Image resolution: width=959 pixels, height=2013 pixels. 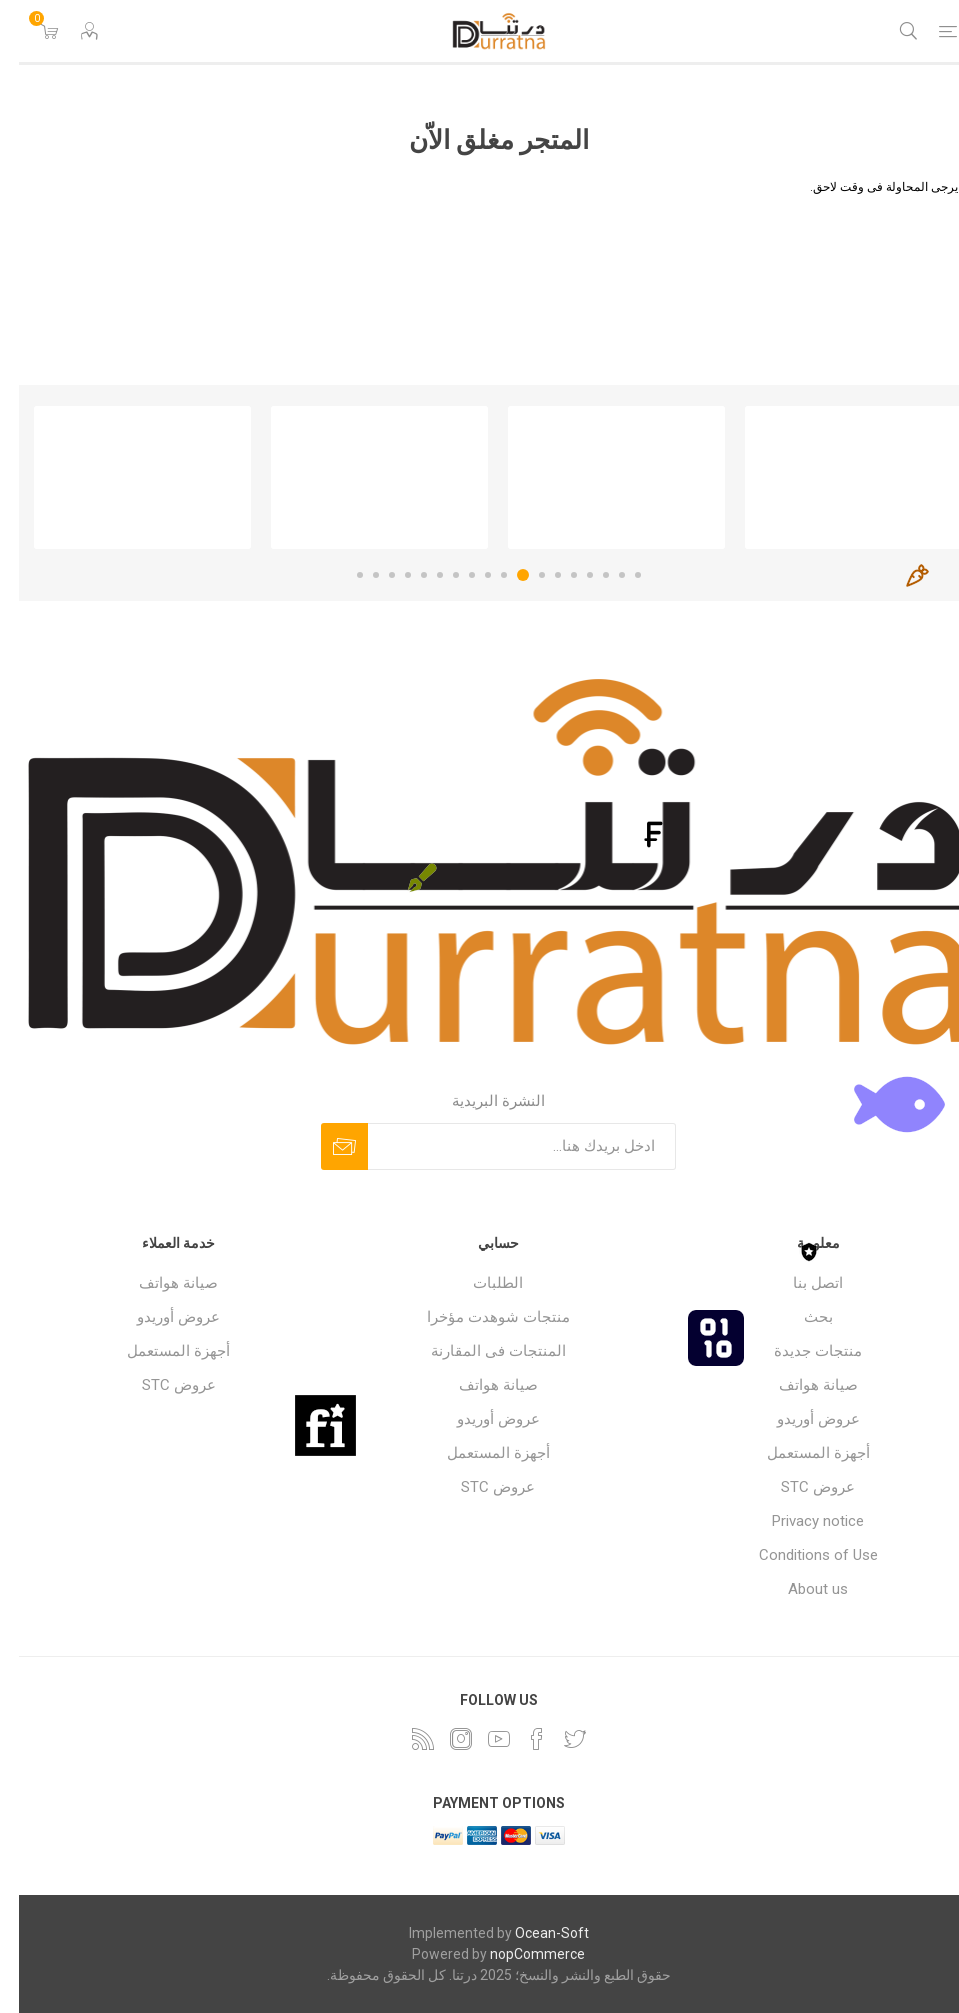 I want to click on fonticons brand logo, so click(x=325, y=1425).